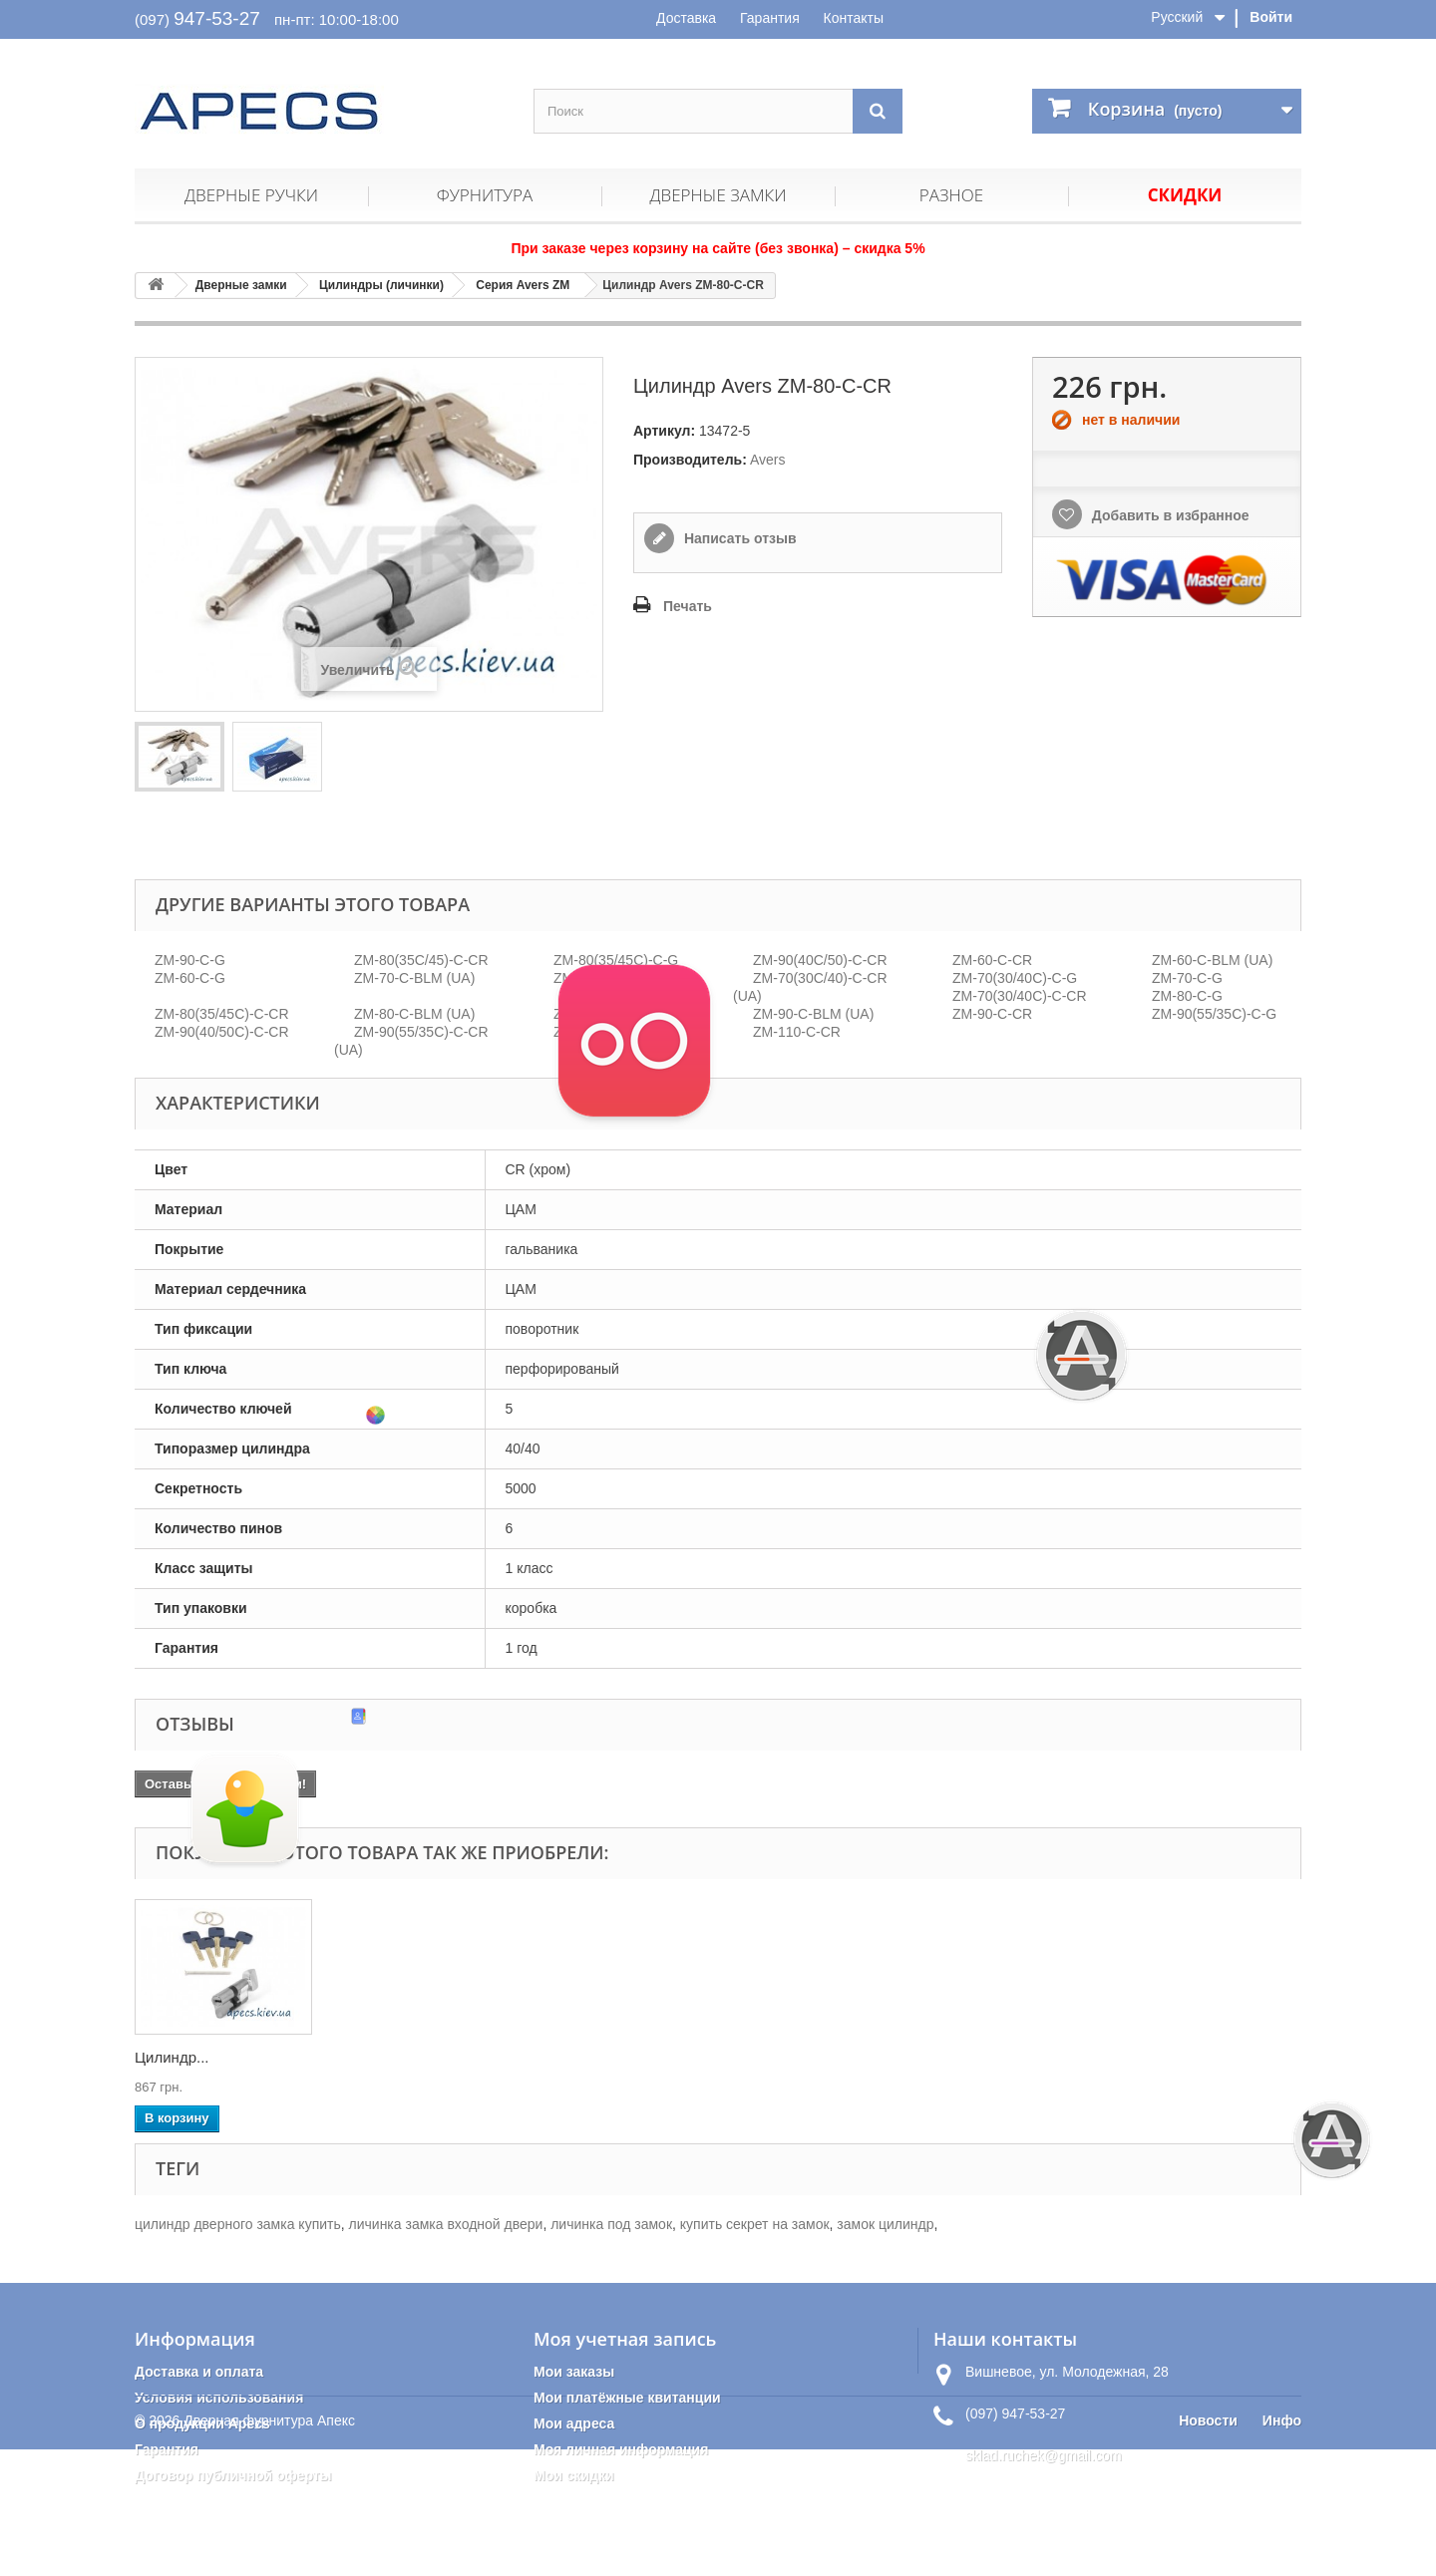  I want to click on open the software updater application, so click(1081, 1355).